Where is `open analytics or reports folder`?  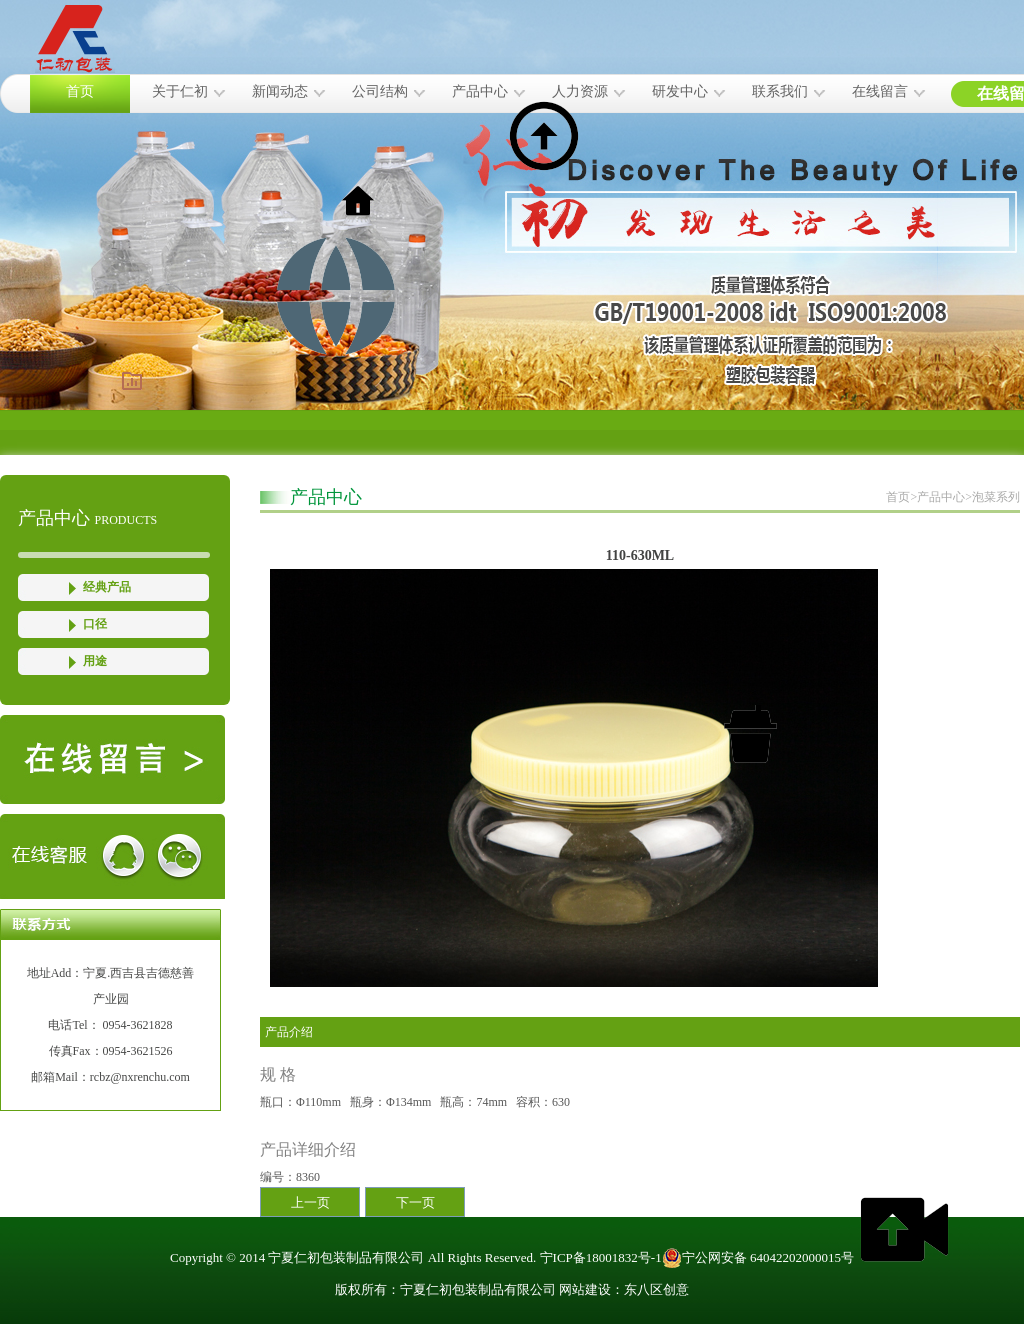
open analytics or reports folder is located at coordinates (132, 381).